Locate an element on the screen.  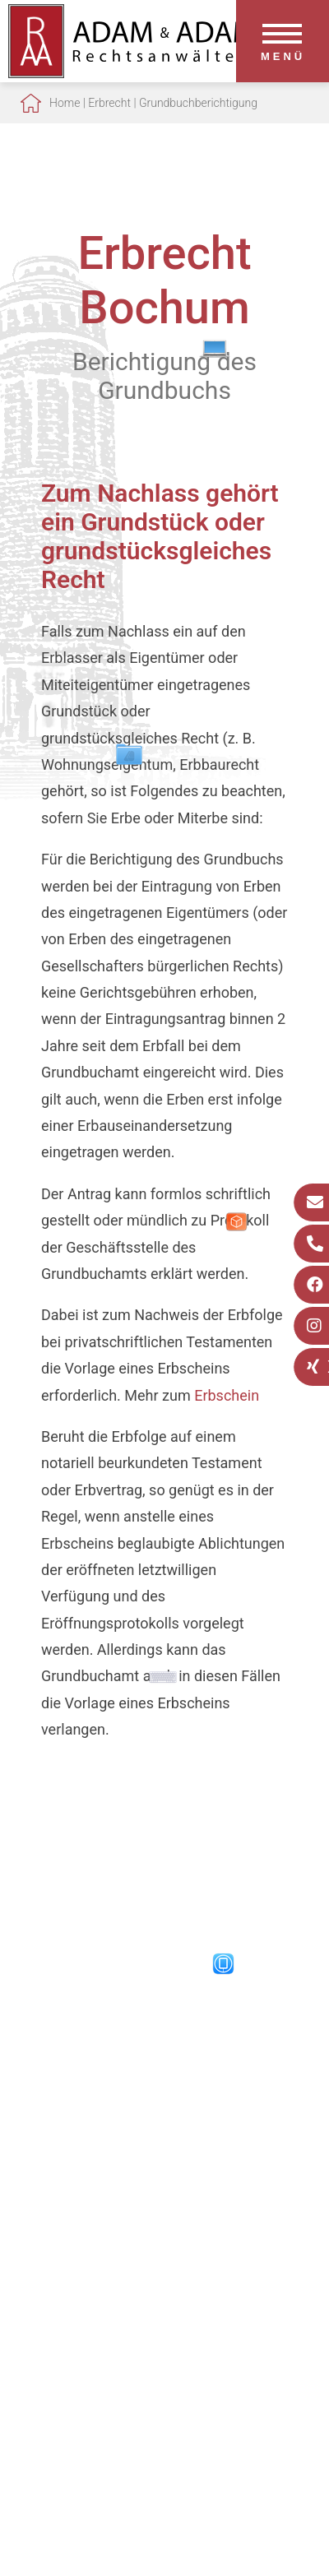
preview files or documents quickly is located at coordinates (223, 1963).